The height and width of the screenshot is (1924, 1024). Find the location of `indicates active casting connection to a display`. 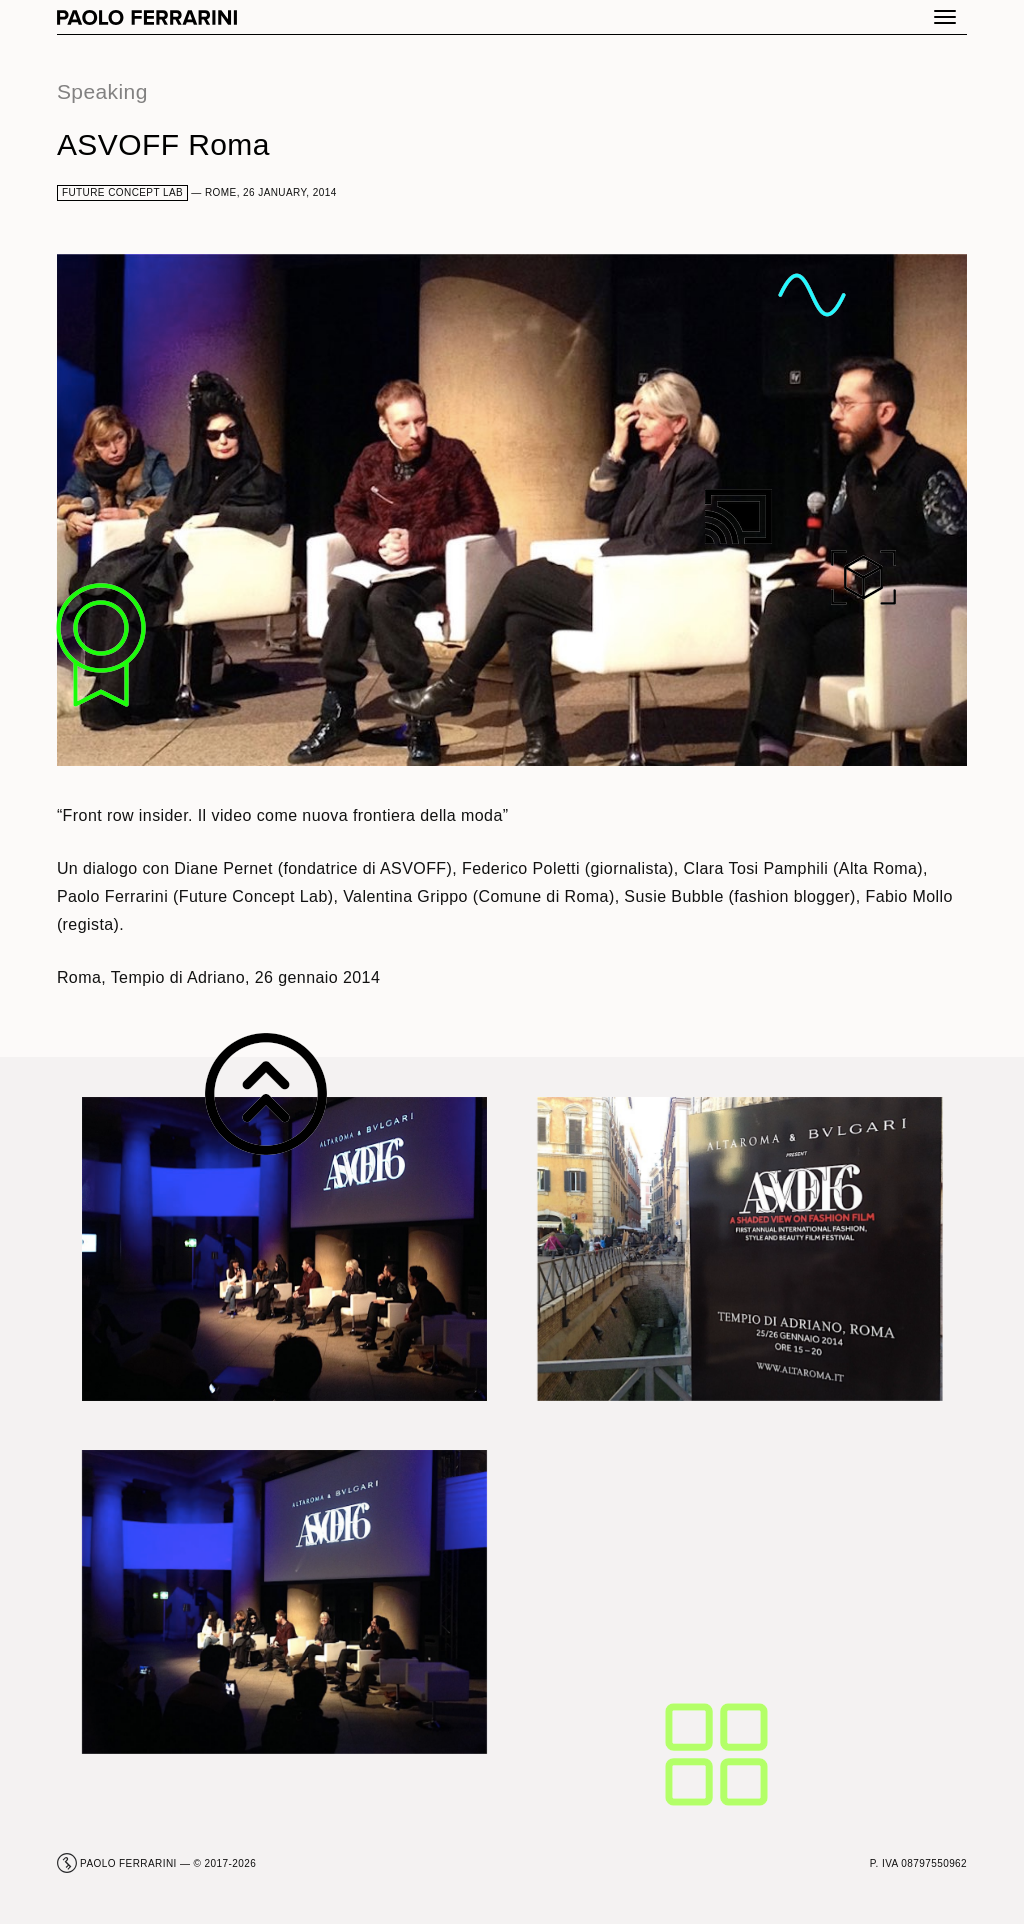

indicates active casting connection to a display is located at coordinates (738, 516).